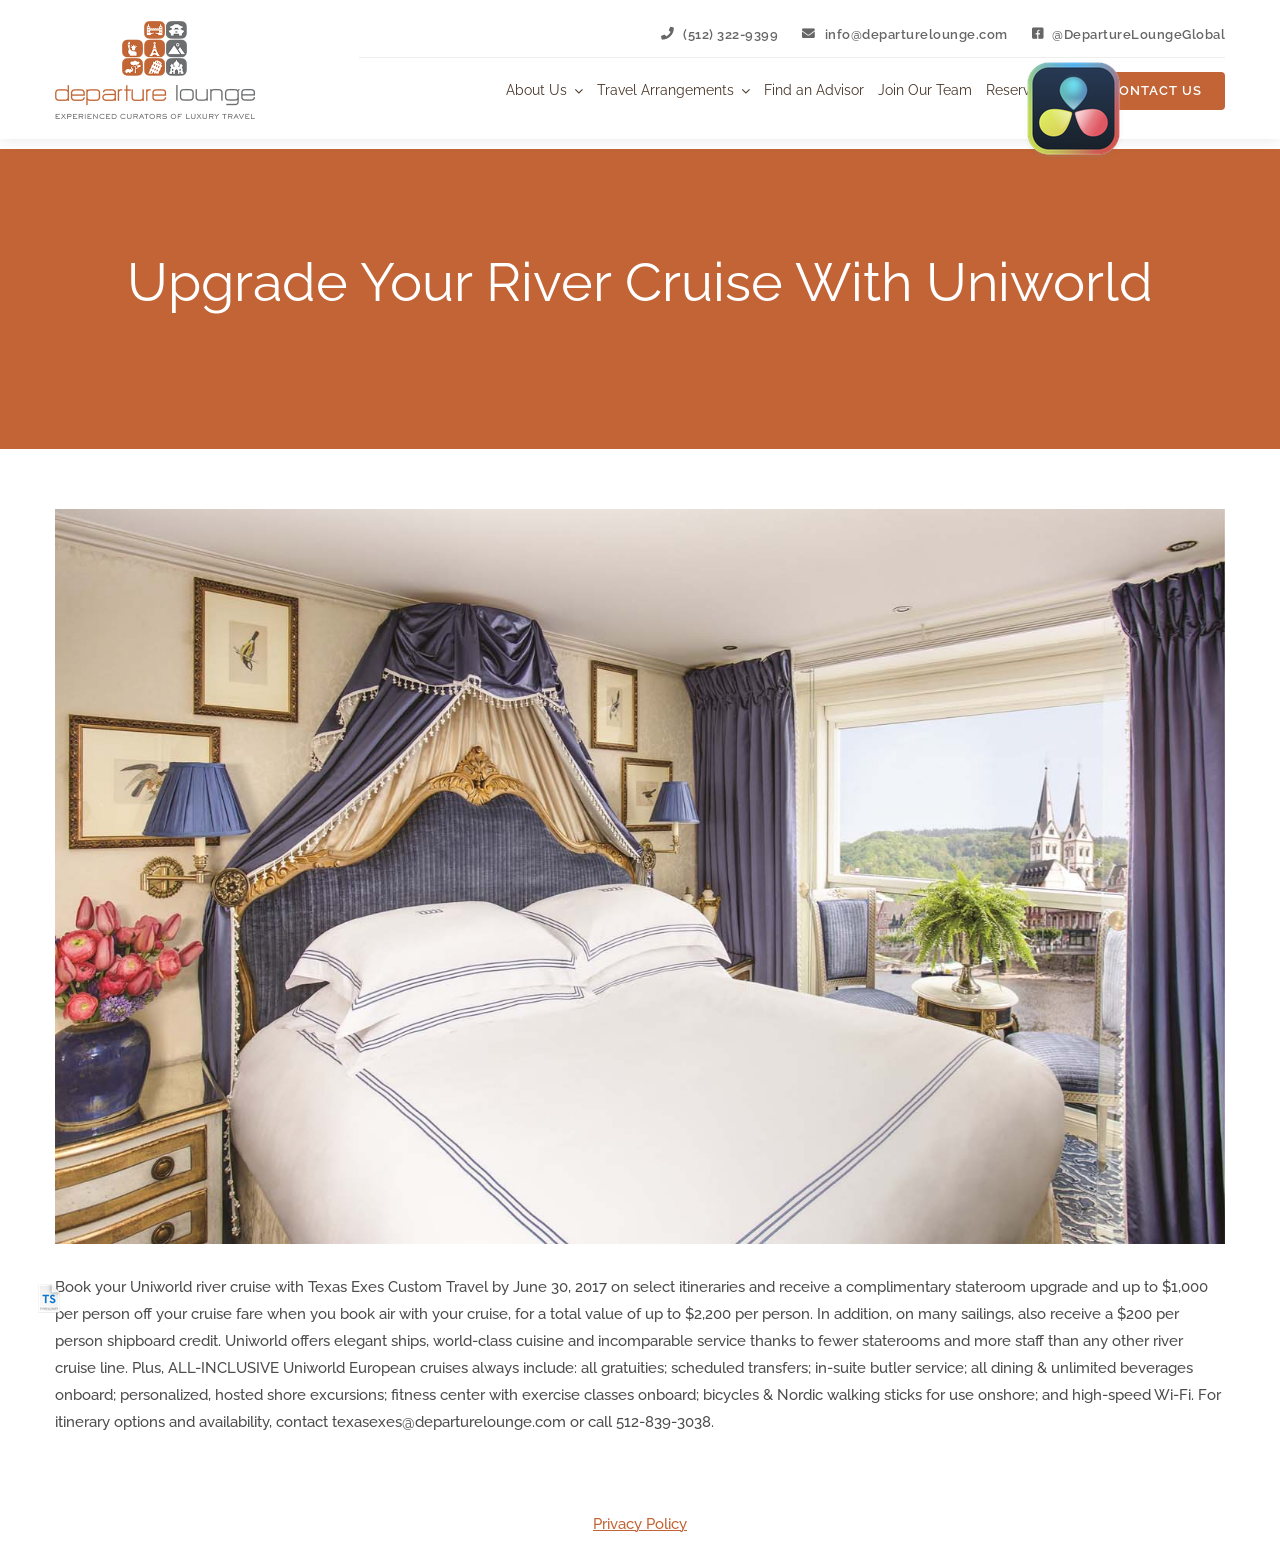  Describe the element at coordinates (1073, 108) in the screenshot. I see `open DaVinci Resolve video editing application` at that location.